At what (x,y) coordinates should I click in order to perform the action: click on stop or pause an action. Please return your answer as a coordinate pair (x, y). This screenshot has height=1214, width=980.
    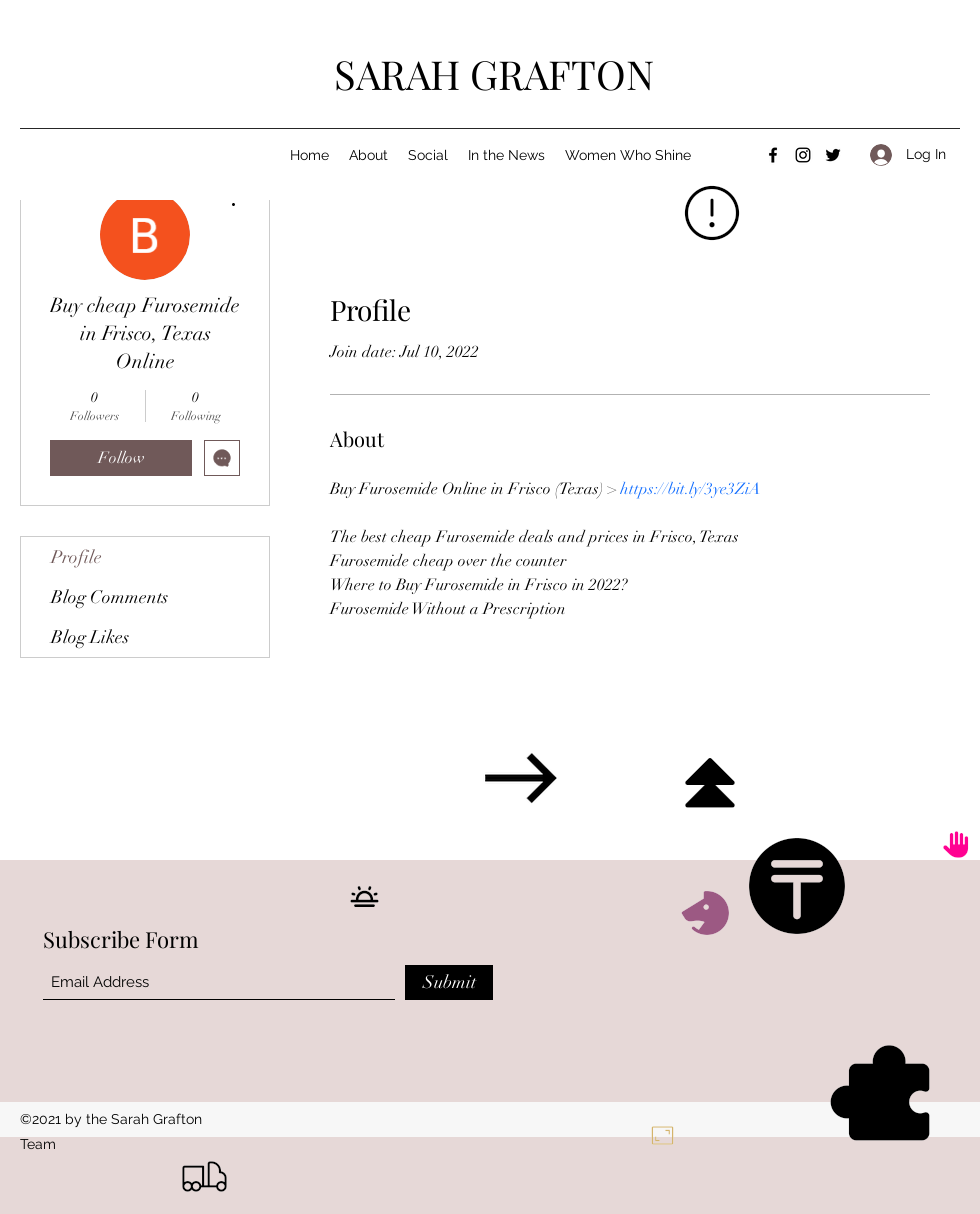
    Looking at the image, I should click on (956, 844).